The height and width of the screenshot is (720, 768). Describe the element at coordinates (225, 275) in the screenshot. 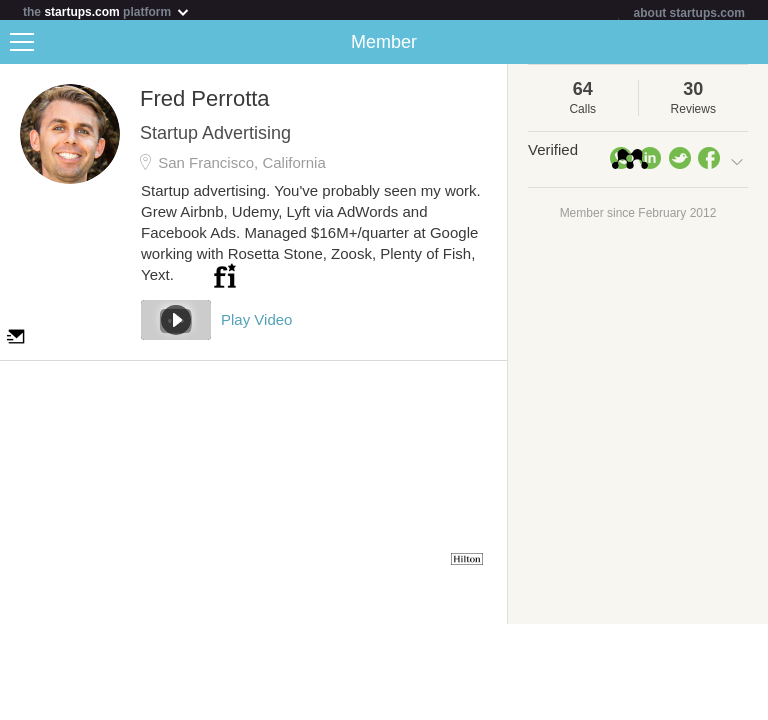

I see `fonticons brand logo` at that location.